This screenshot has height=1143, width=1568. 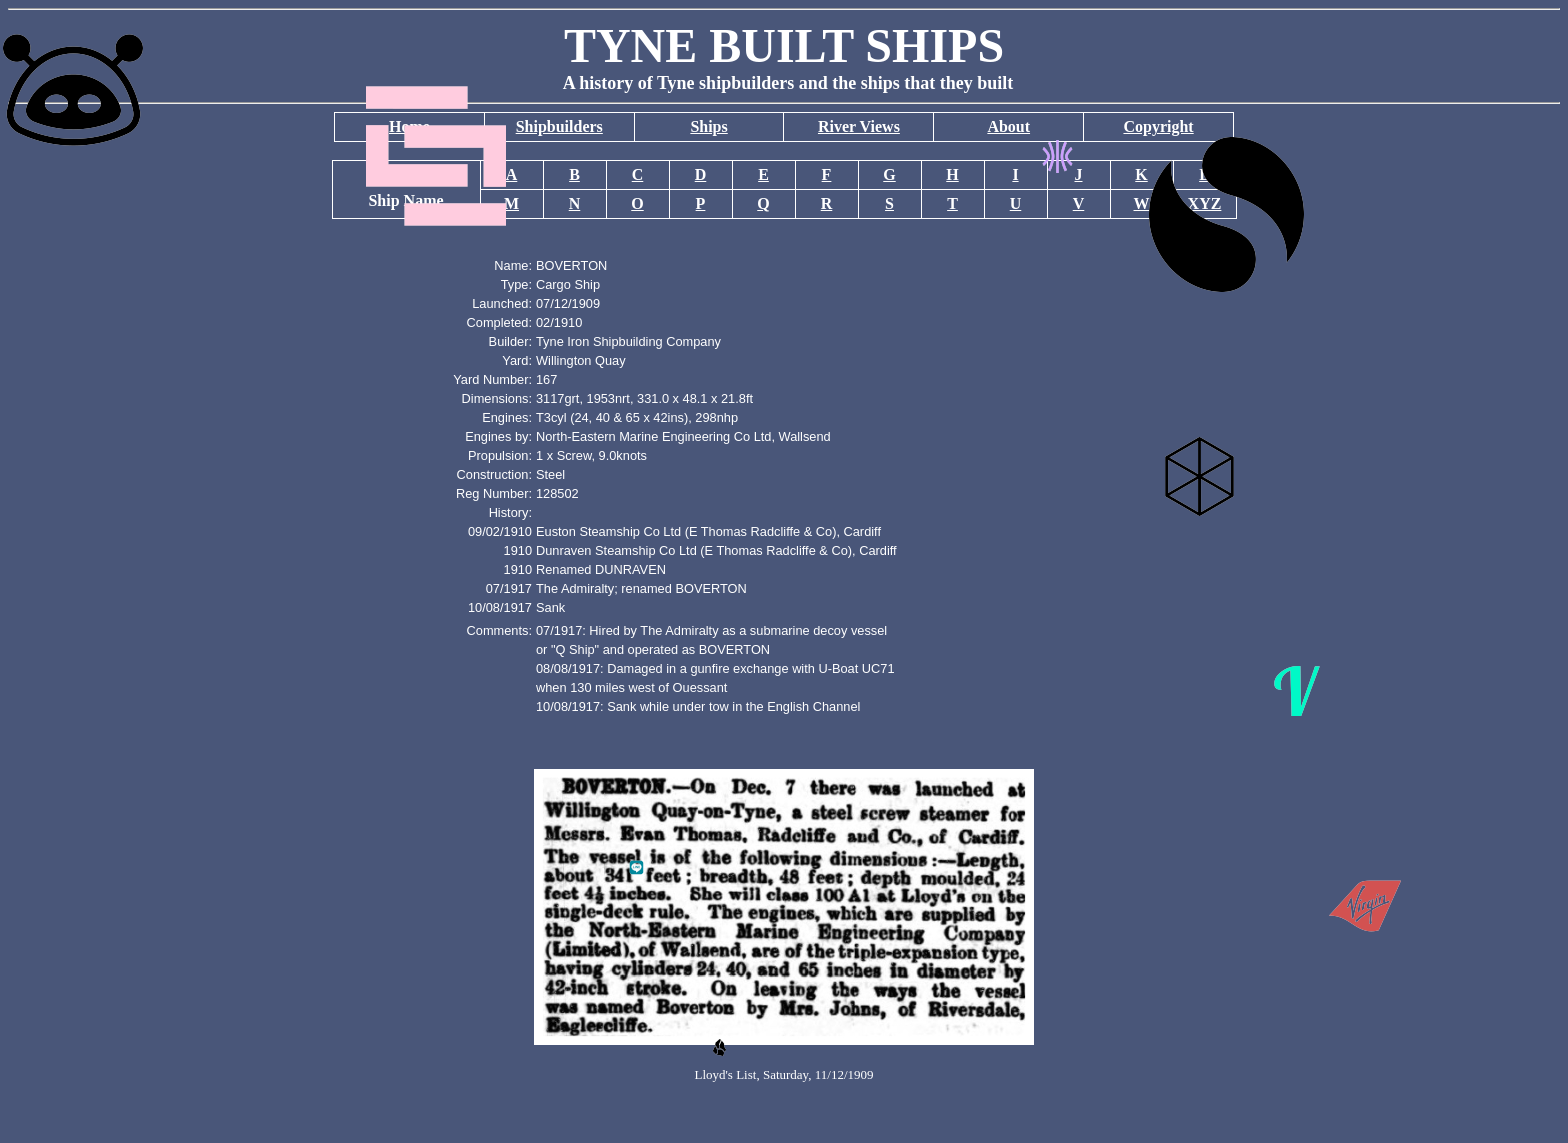 I want to click on open obsidian note-taking app, so click(x=719, y=1047).